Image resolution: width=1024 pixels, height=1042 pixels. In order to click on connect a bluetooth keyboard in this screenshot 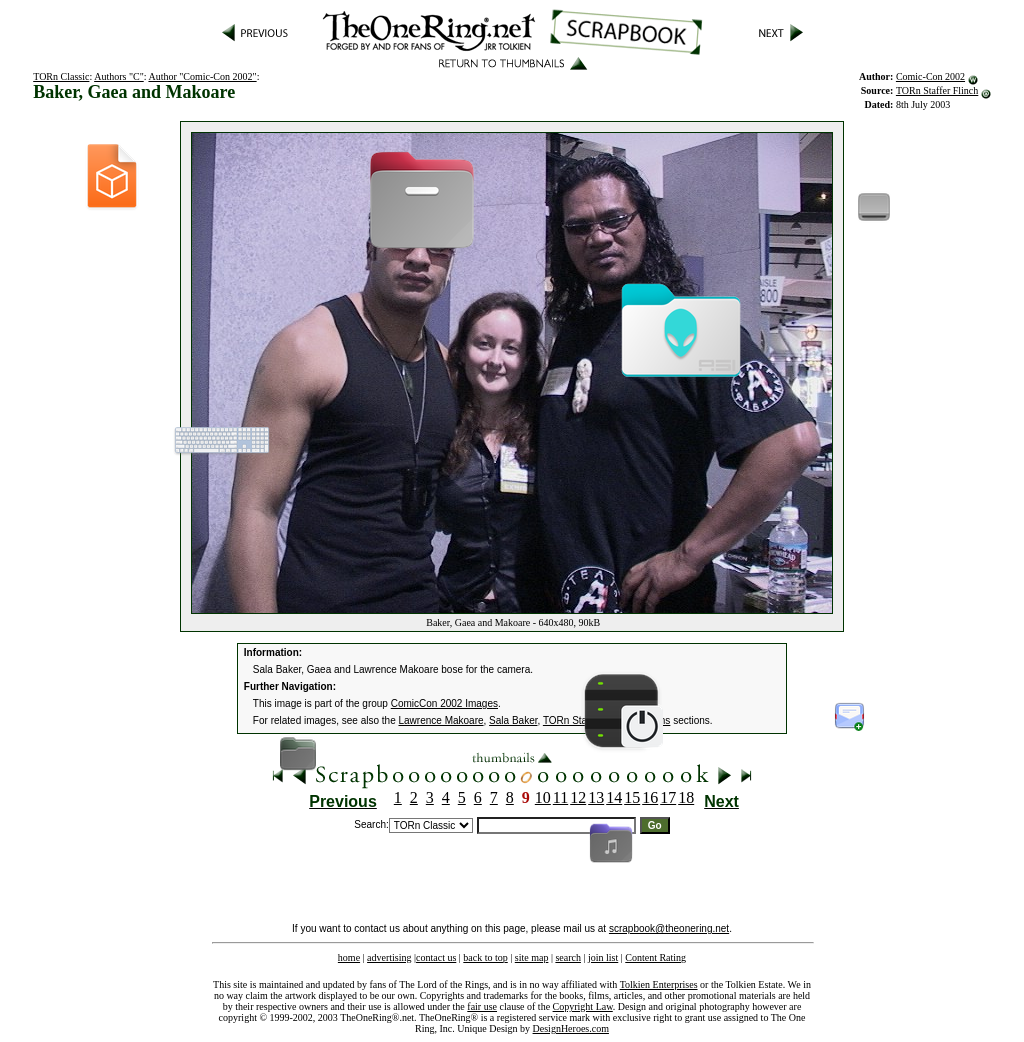, I will do `click(222, 440)`.